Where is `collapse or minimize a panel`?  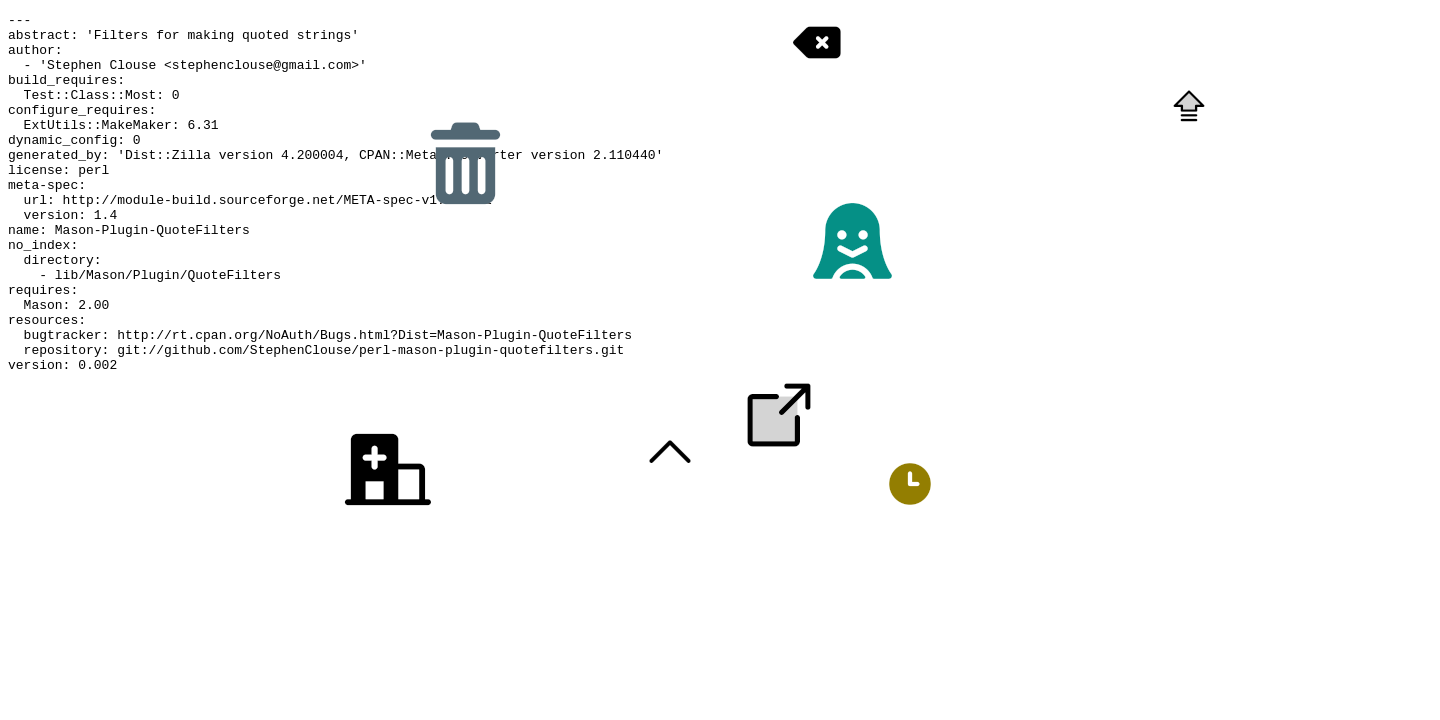 collapse or minimize a panel is located at coordinates (670, 463).